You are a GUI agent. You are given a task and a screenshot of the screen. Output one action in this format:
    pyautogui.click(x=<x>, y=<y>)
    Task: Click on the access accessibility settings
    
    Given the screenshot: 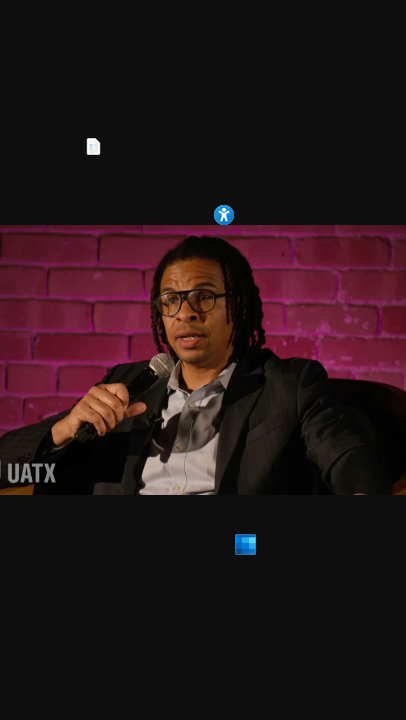 What is the action you would take?
    pyautogui.click(x=224, y=215)
    